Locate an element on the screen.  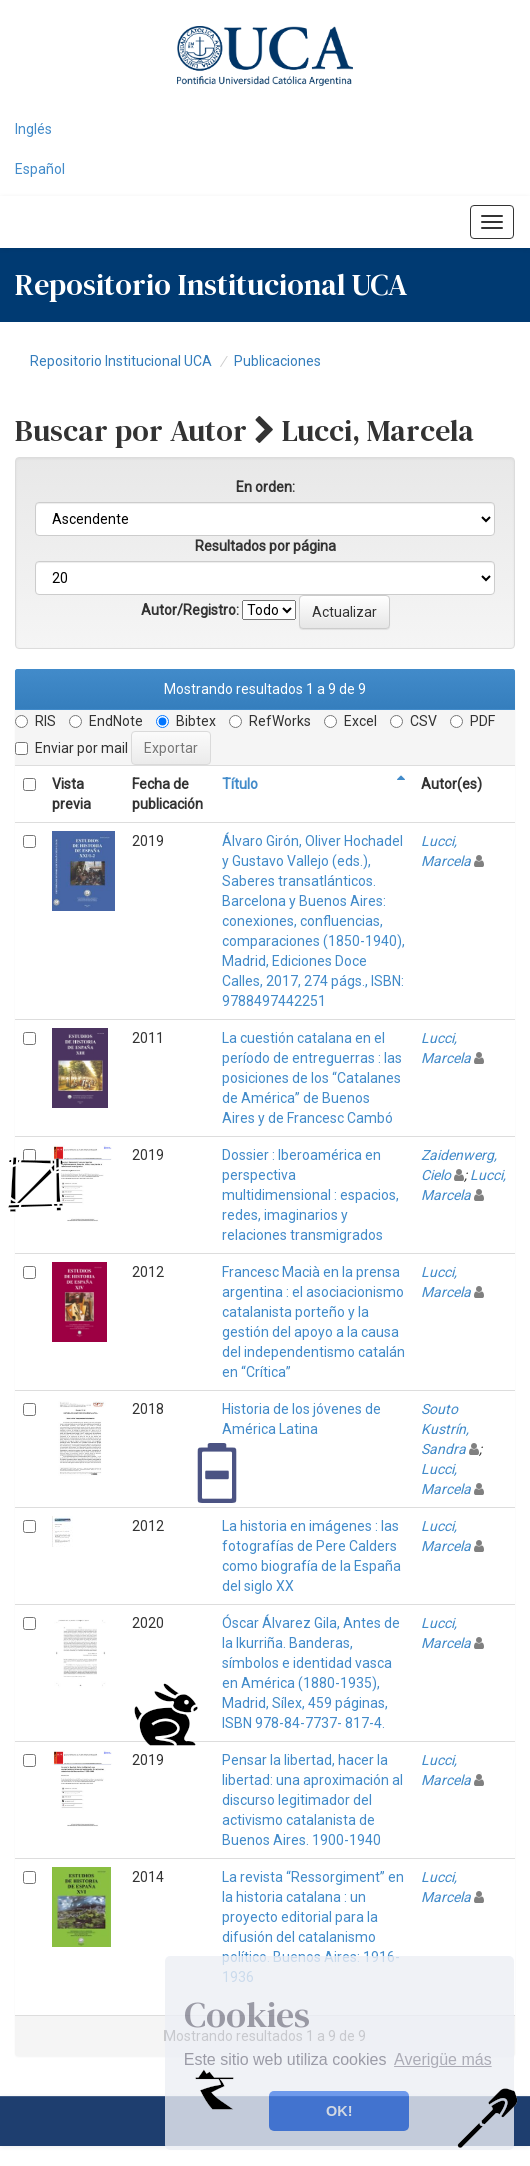
start a road trip or journey mode is located at coordinates (214, 2089).